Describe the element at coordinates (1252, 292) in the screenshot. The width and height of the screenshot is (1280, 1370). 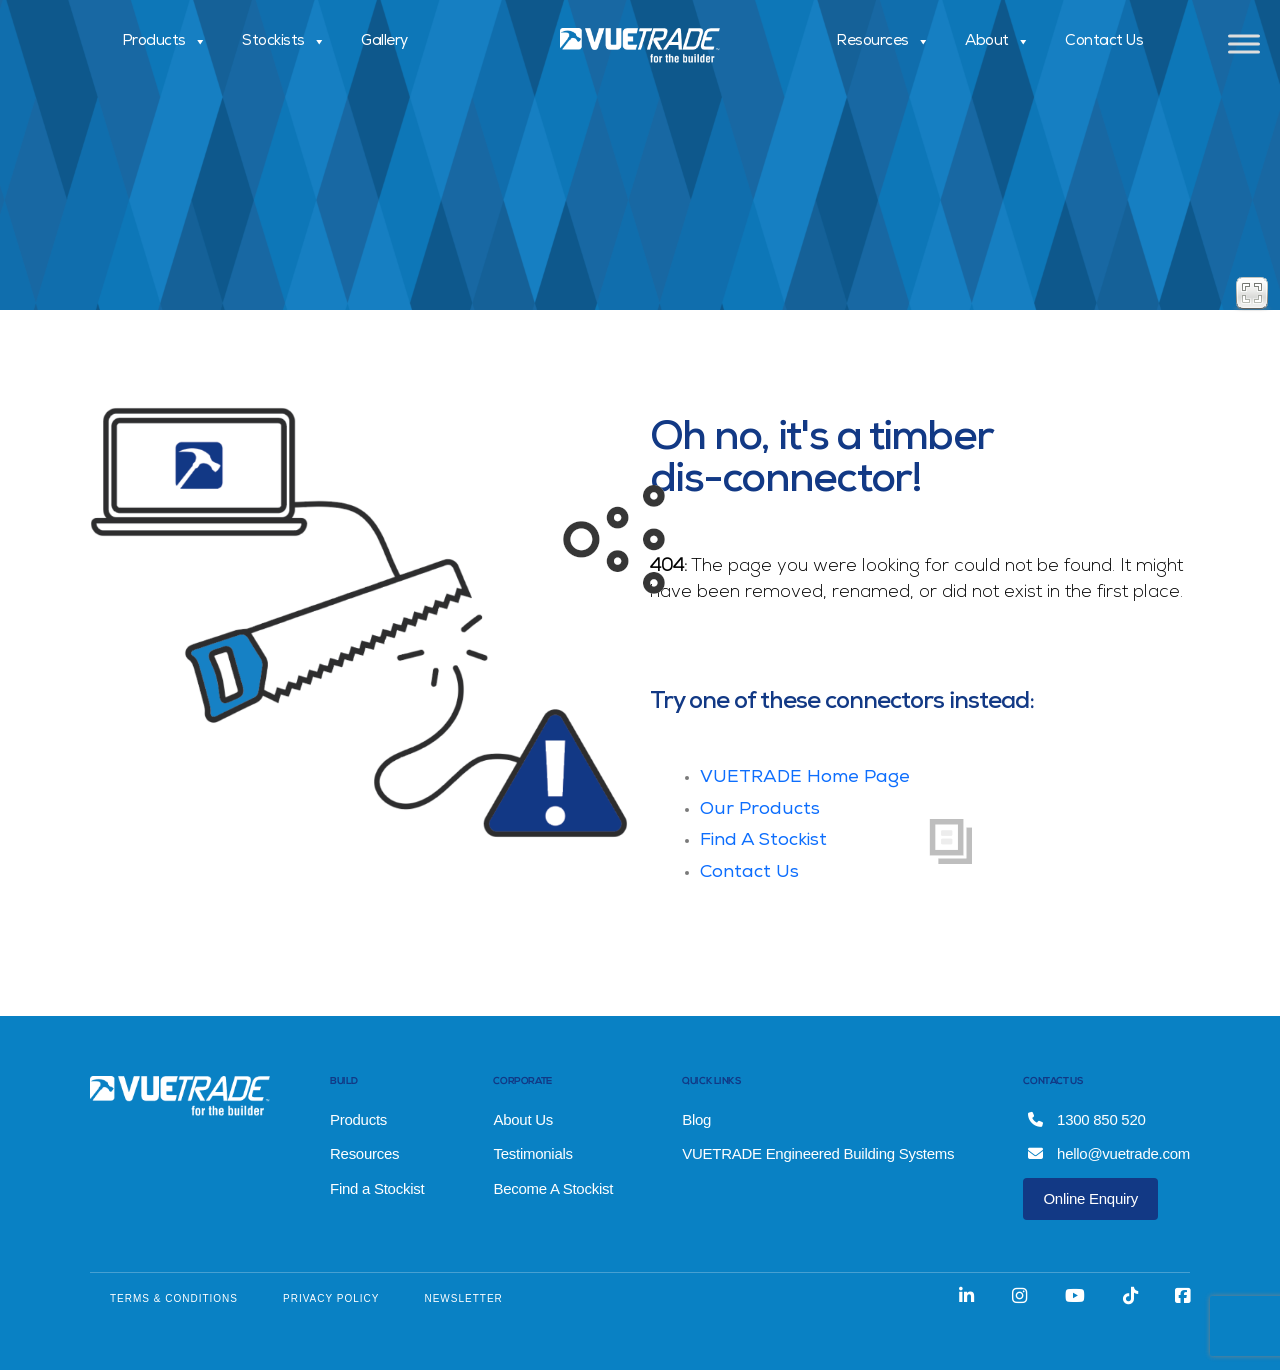
I see `fit content to window` at that location.